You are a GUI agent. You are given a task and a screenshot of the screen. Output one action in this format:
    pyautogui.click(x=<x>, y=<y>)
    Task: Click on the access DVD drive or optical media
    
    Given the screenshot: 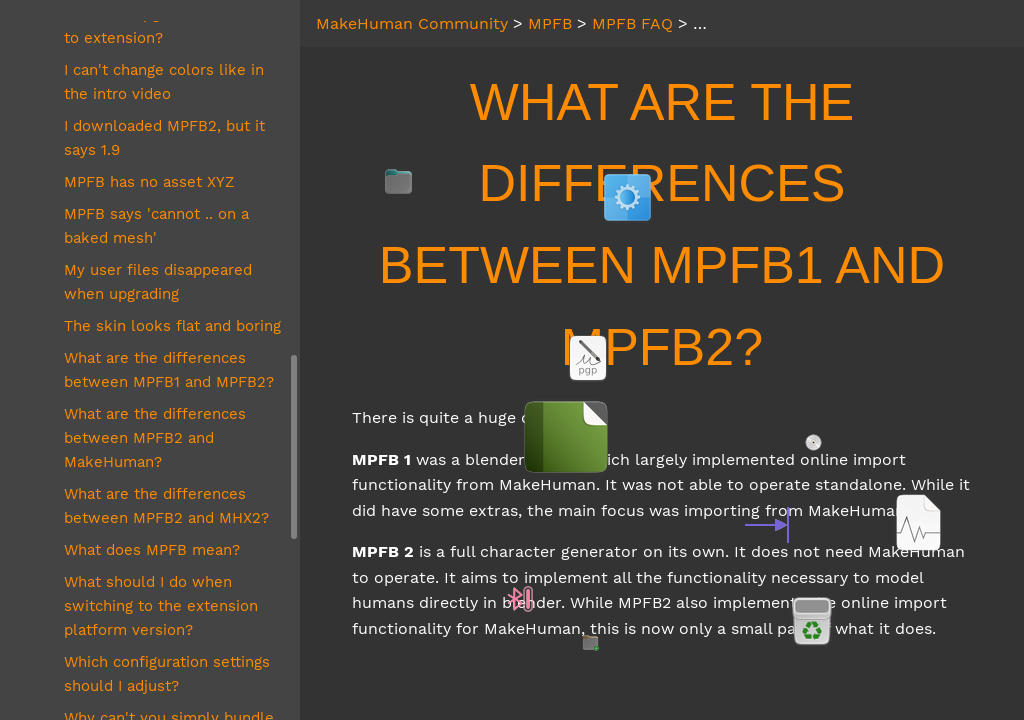 What is the action you would take?
    pyautogui.click(x=813, y=442)
    